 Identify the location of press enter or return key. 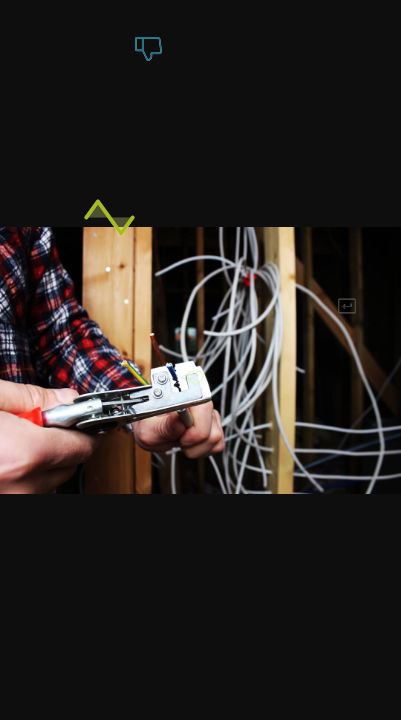
(347, 306).